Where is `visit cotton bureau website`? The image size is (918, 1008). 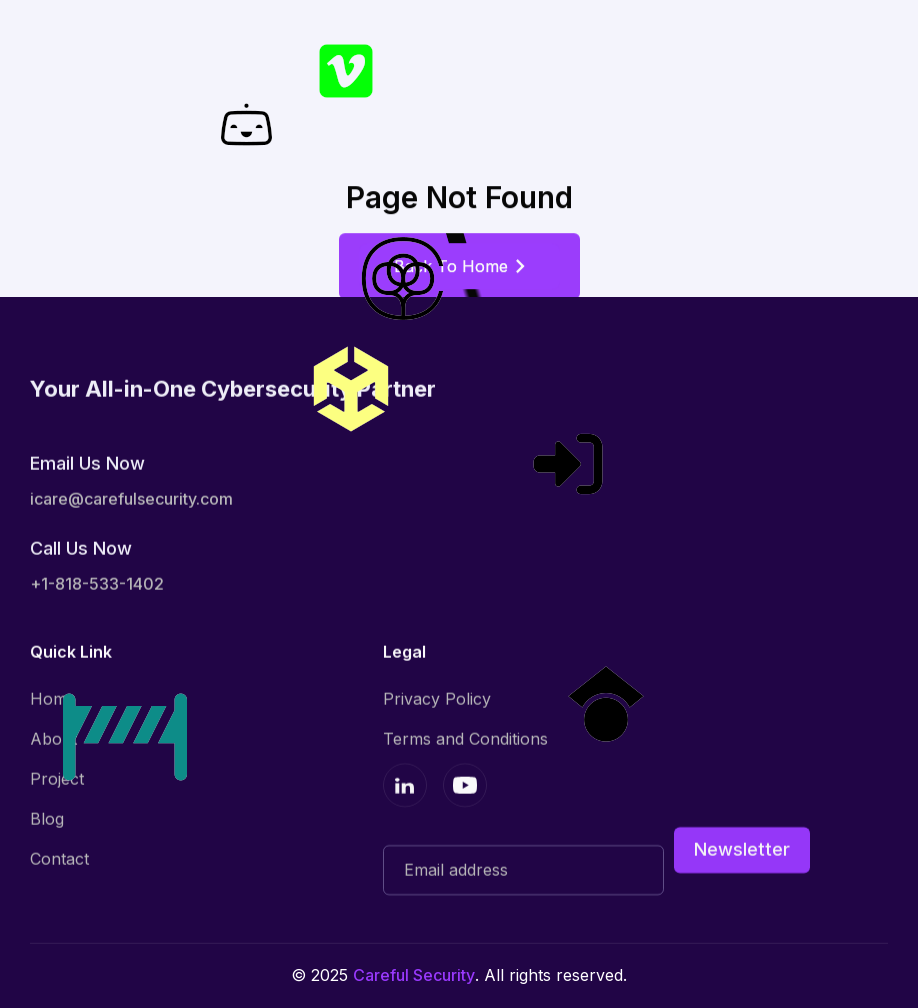
visit cotton bureau website is located at coordinates (402, 278).